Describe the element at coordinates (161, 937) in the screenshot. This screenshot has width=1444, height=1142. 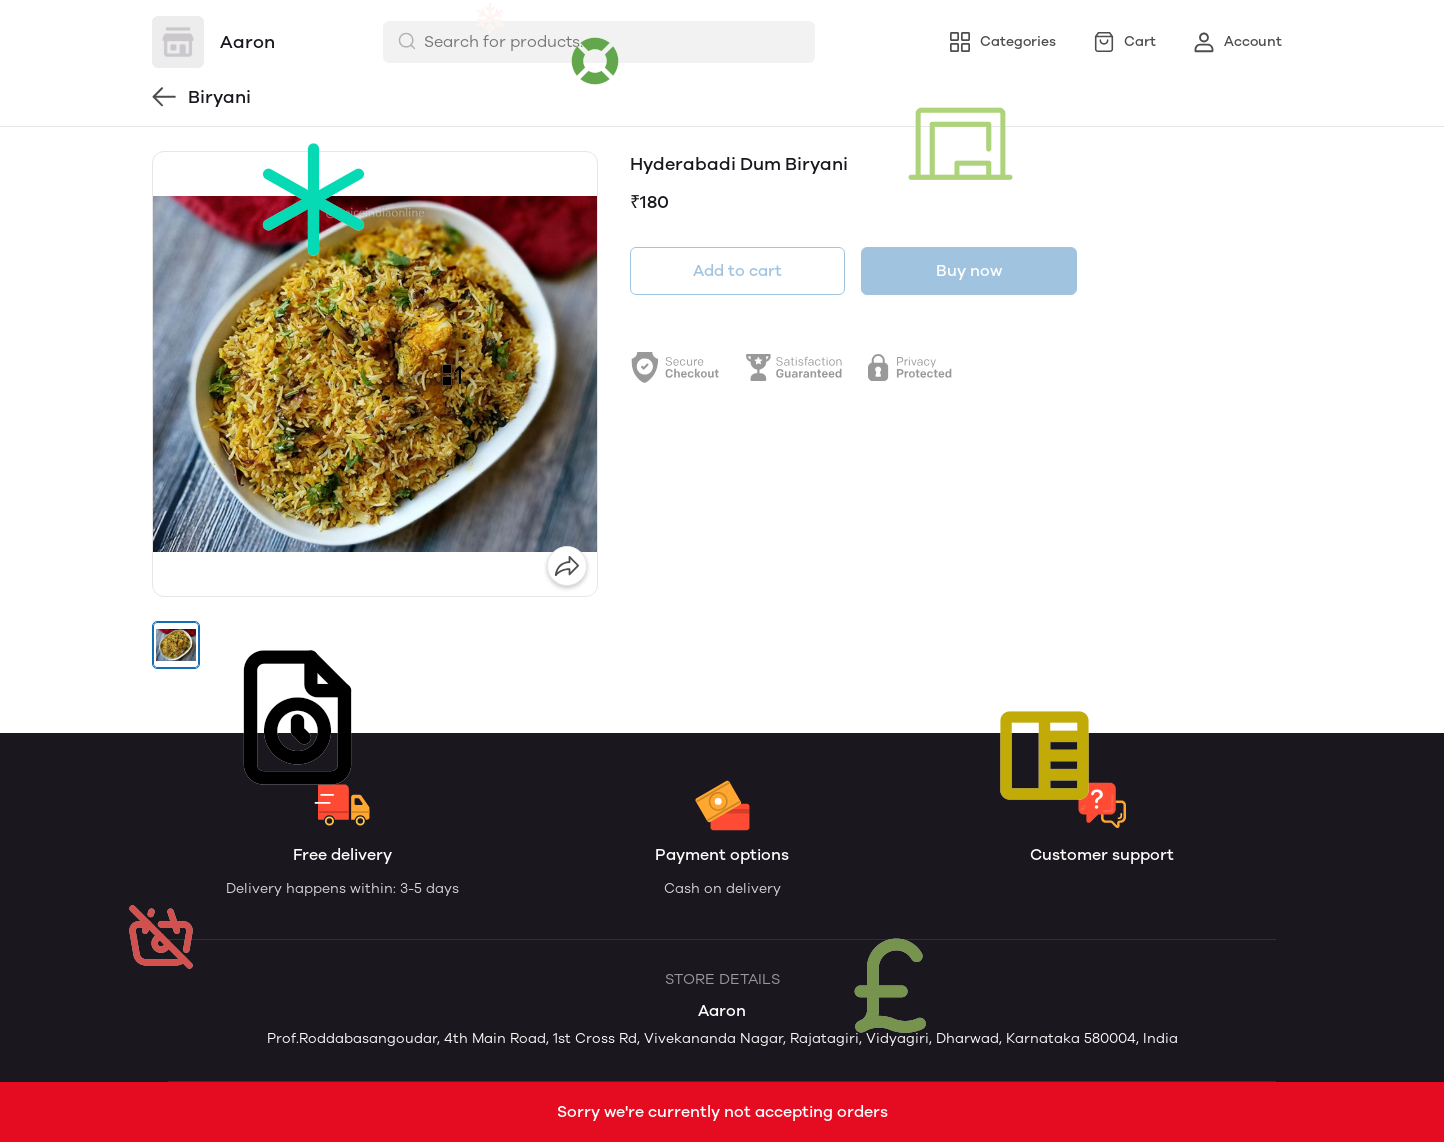
I see `item unavailable for purchase` at that location.